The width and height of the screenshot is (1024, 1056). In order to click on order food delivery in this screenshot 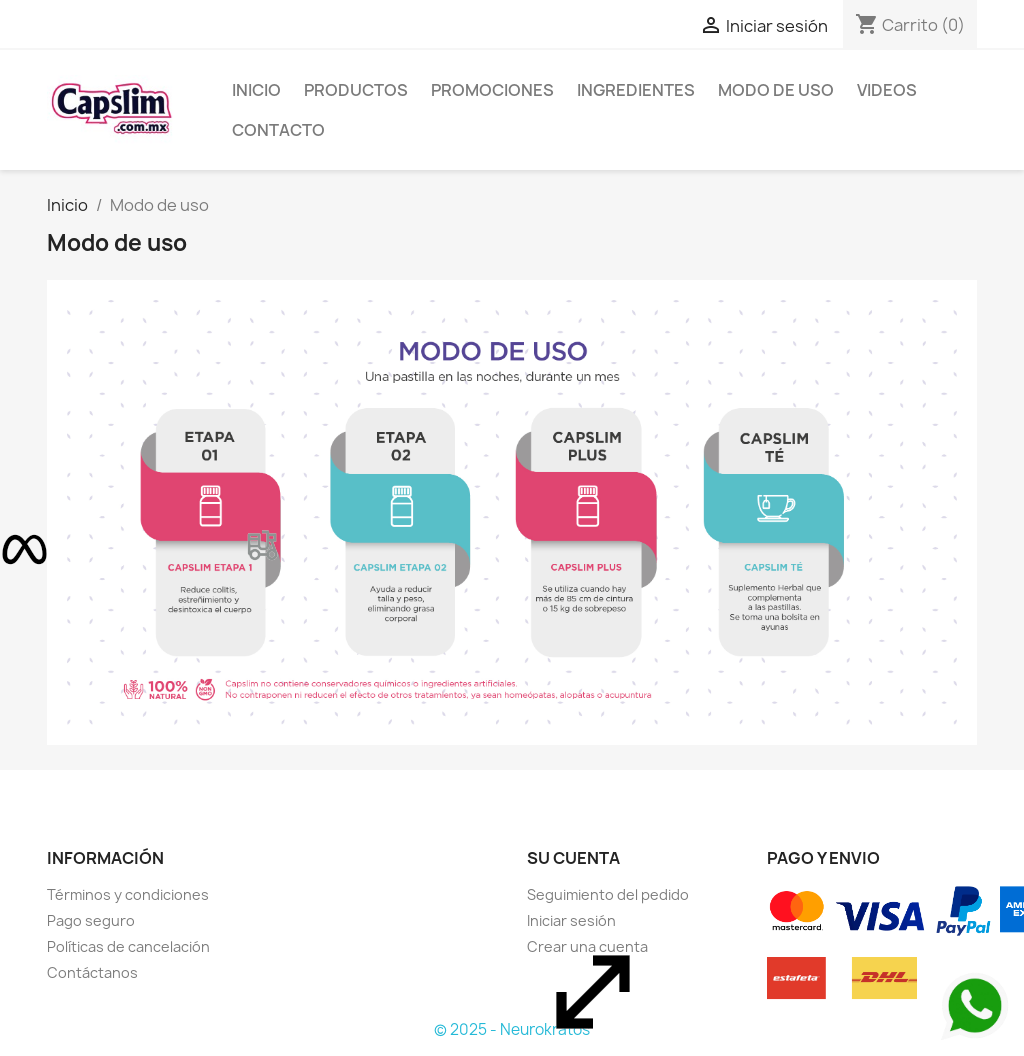, I will do `click(262, 546)`.